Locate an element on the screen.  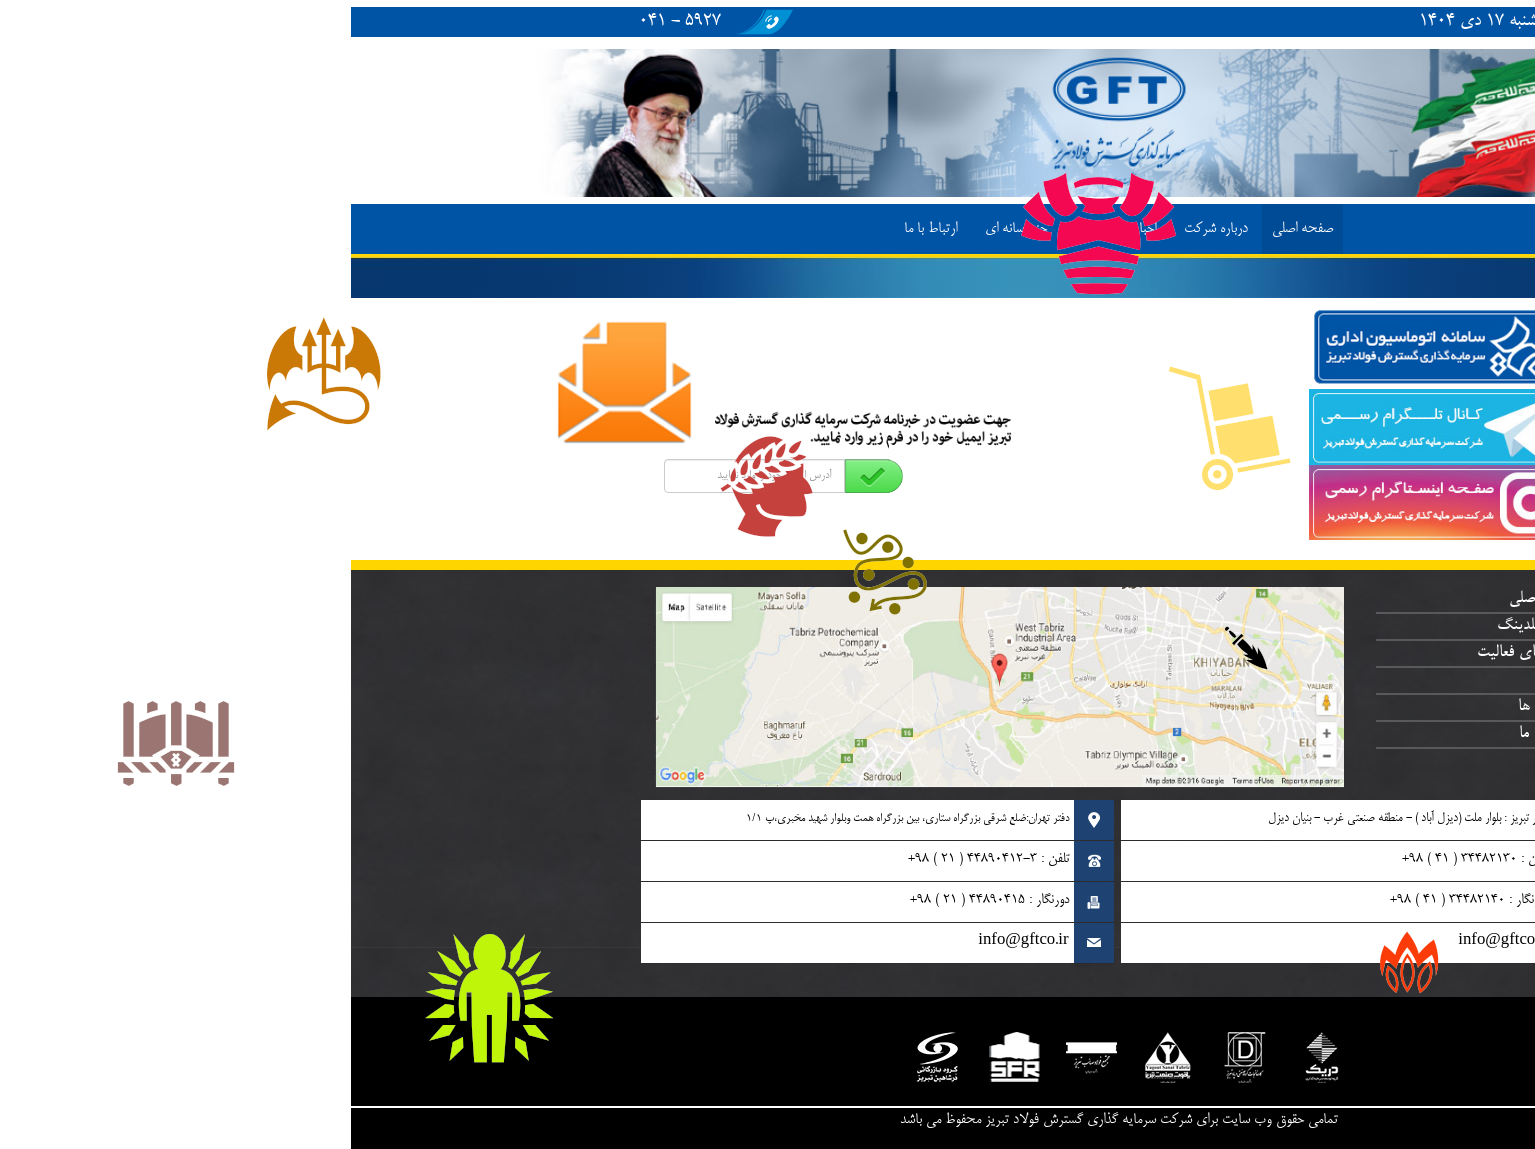
navigate a slalom or obstacle course is located at coordinates (885, 572).